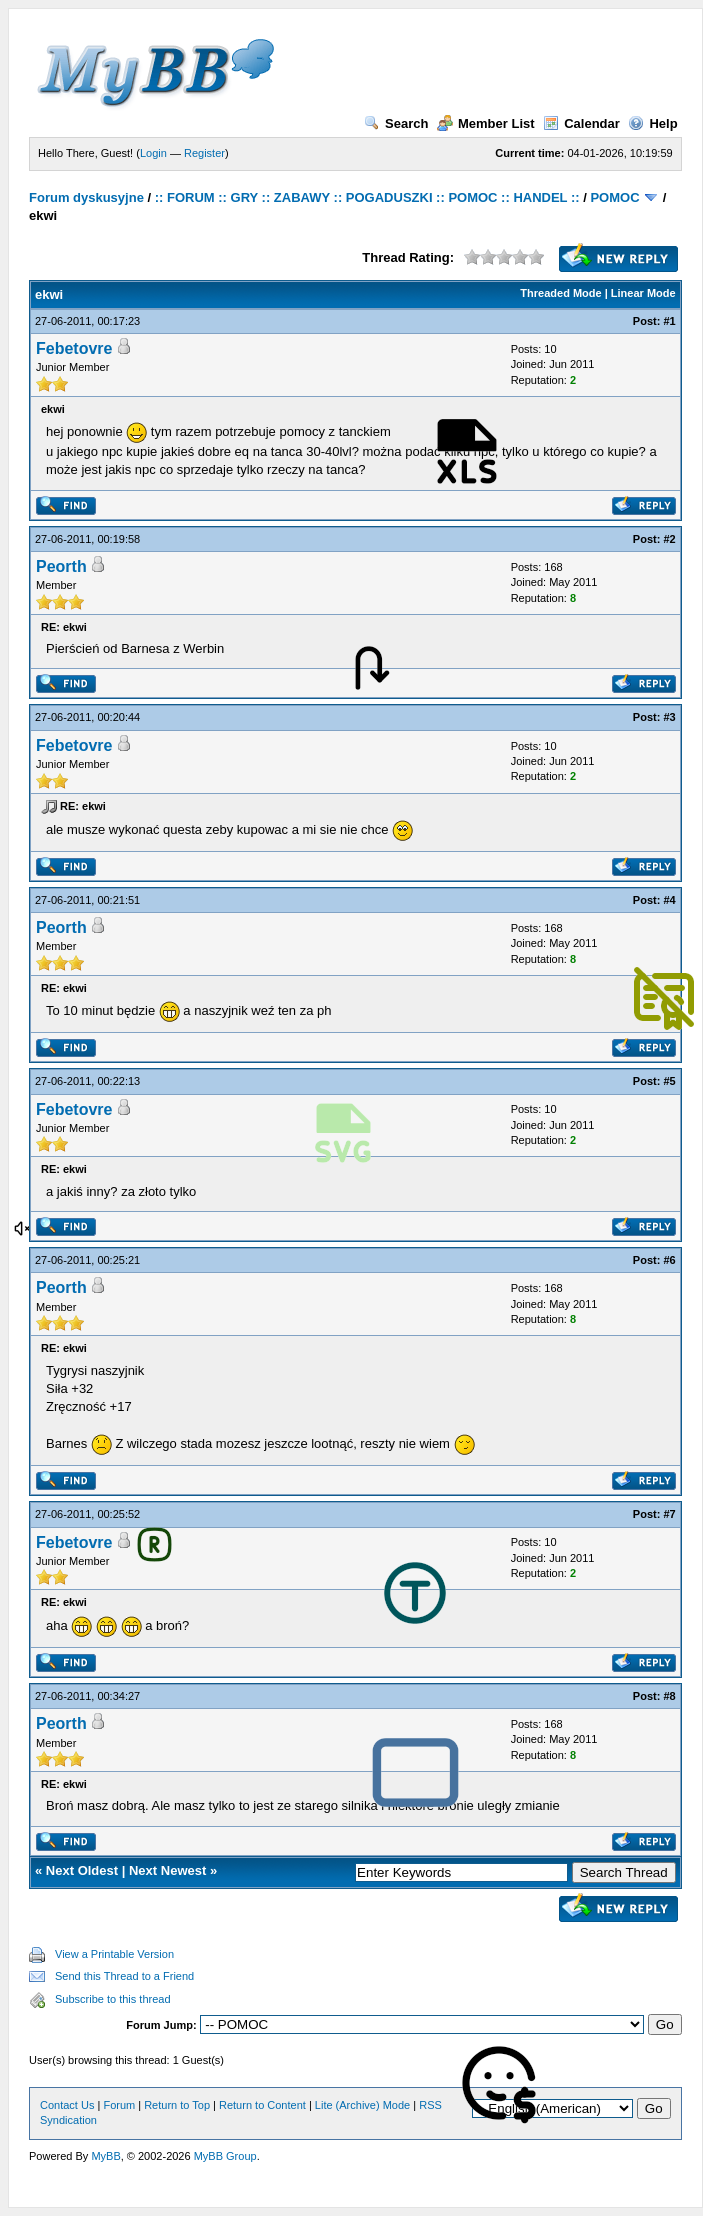  What do you see at coordinates (415, 1772) in the screenshot?
I see `select or define a rectangular area` at bounding box center [415, 1772].